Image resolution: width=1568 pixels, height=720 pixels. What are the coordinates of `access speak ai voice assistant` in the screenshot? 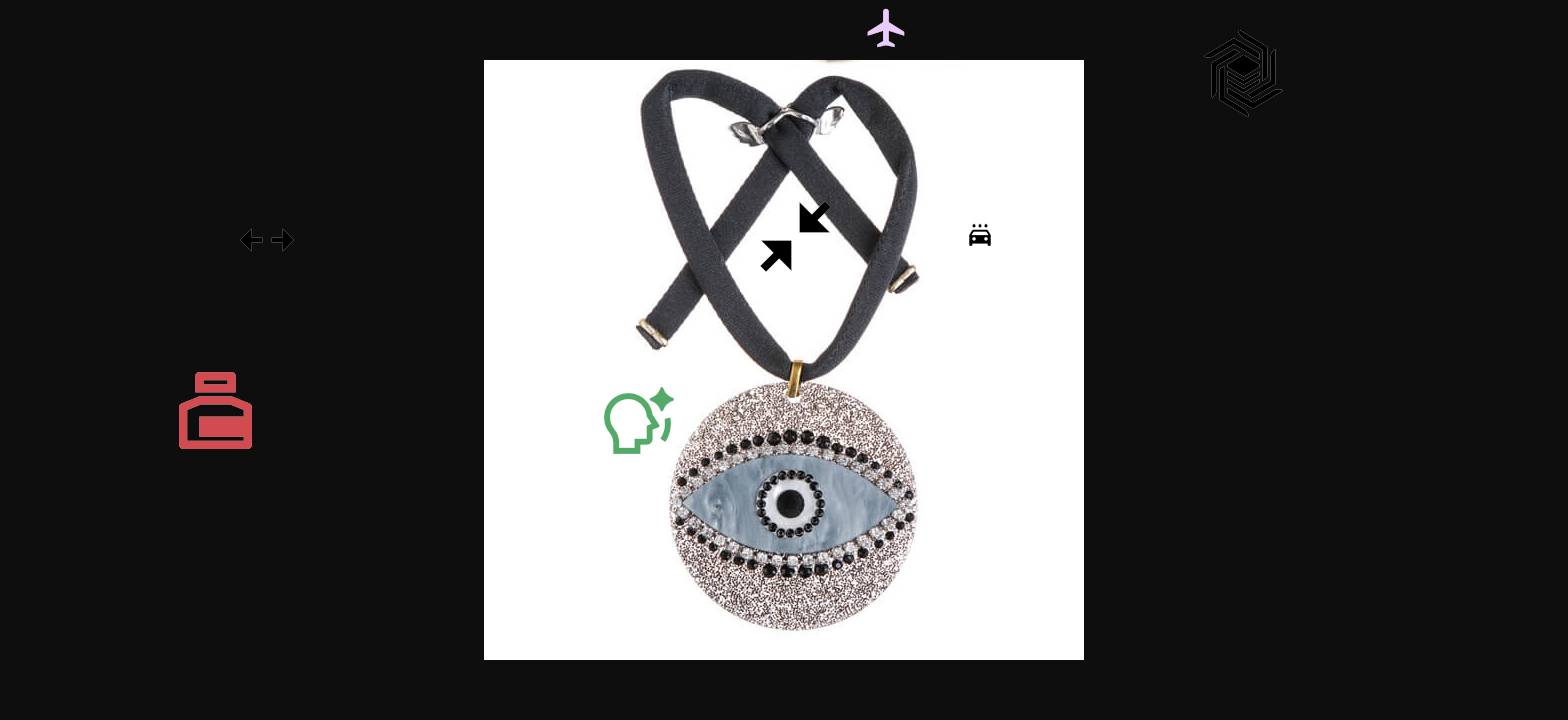 It's located at (637, 423).